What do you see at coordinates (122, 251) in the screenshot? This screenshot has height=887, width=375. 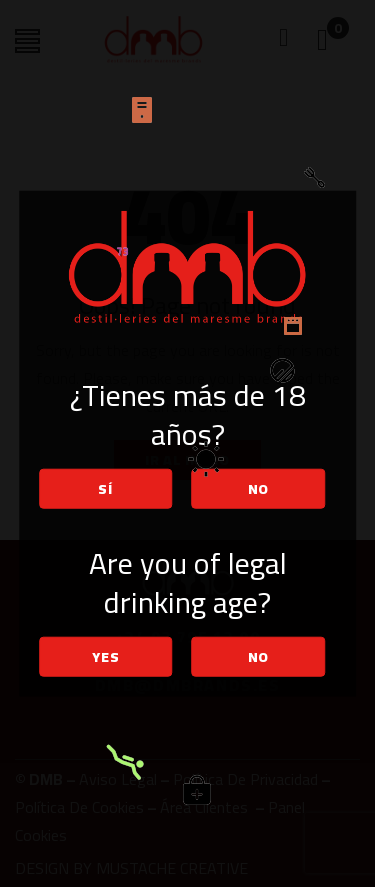 I see `displays the number 73 as a label or counter` at bounding box center [122, 251].